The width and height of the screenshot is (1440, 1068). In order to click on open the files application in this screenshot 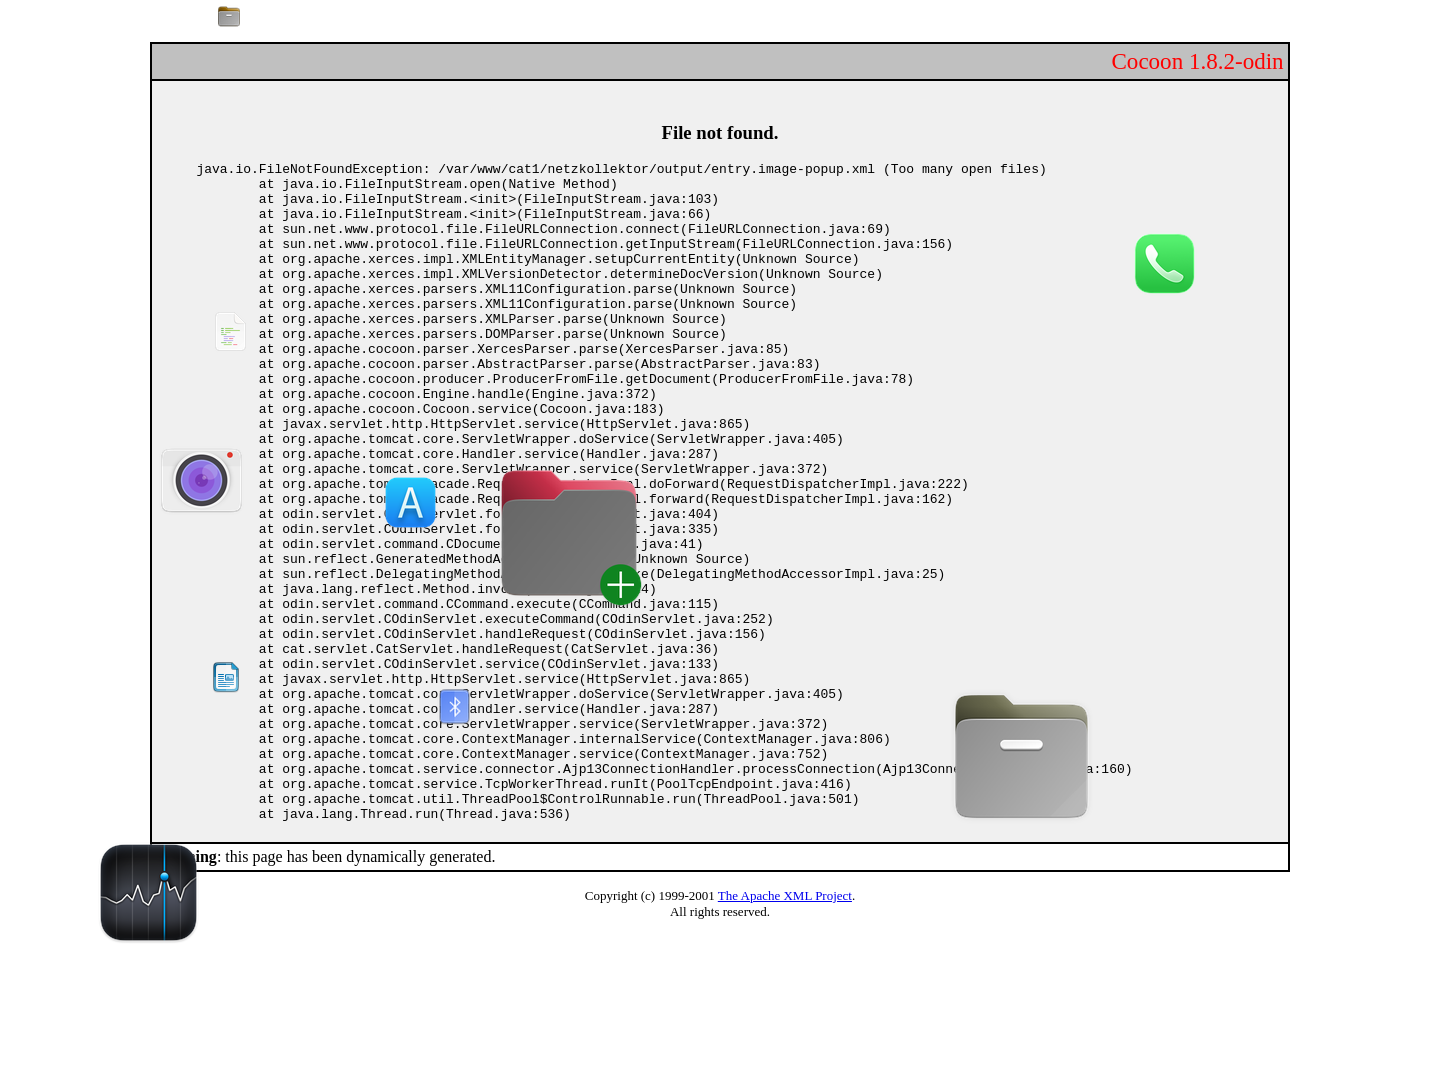, I will do `click(1021, 756)`.